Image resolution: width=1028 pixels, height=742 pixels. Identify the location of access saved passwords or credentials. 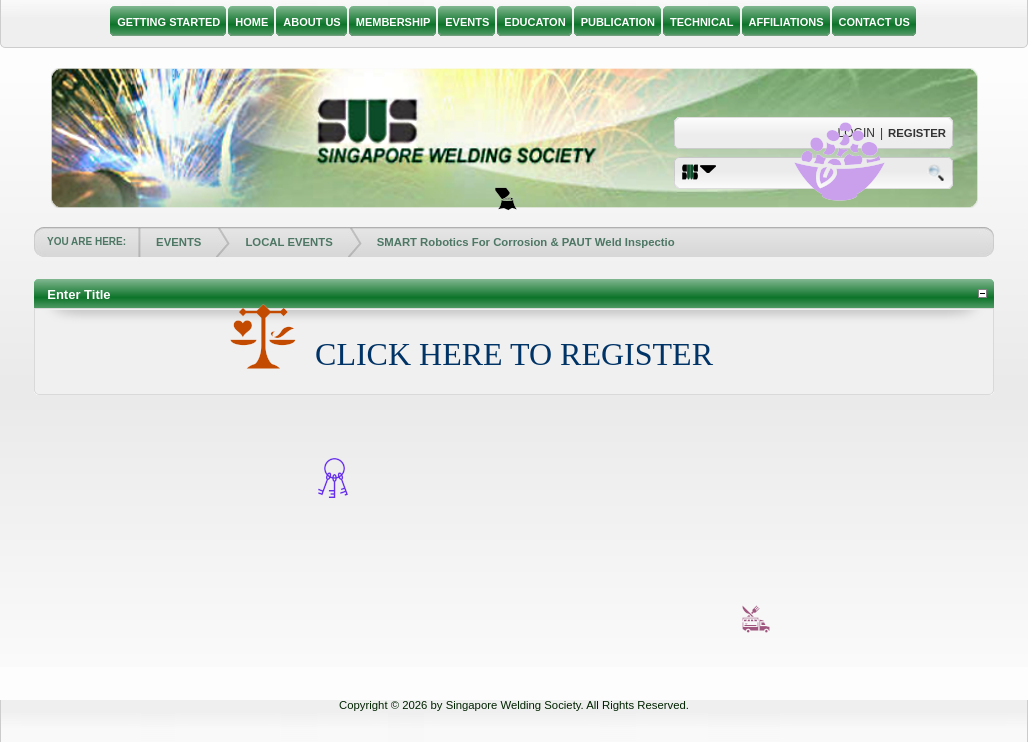
(333, 478).